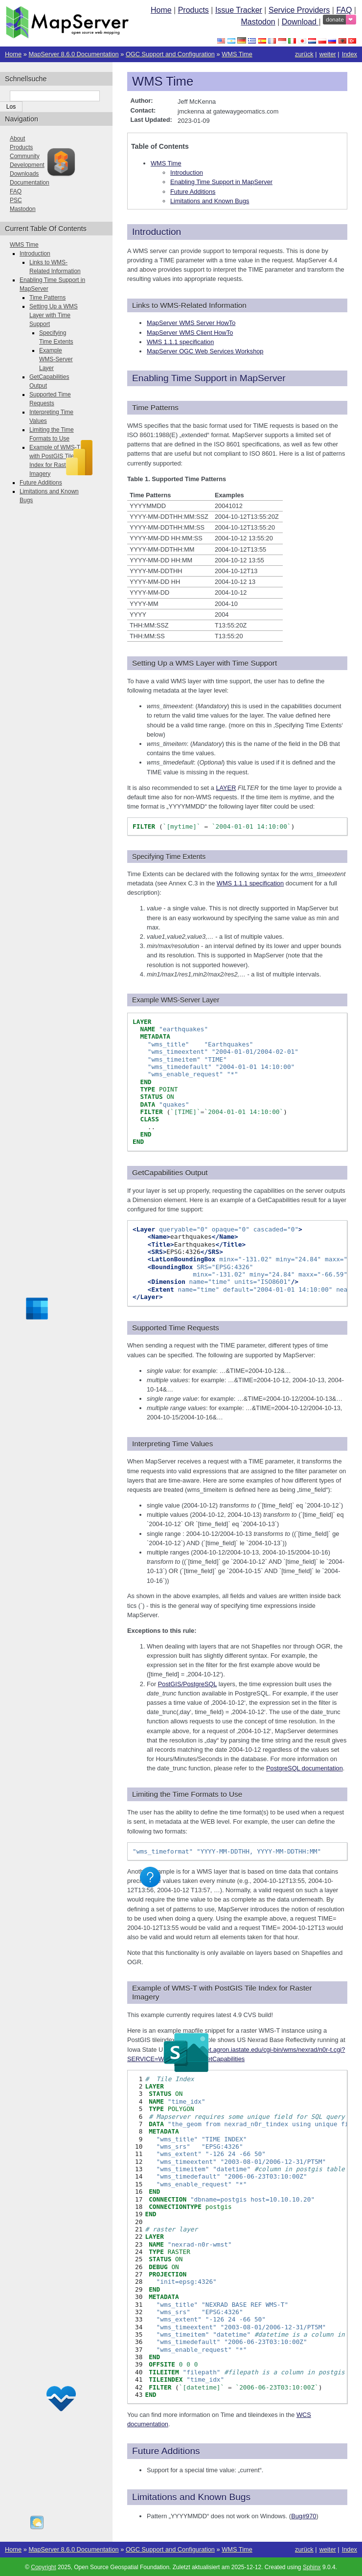  I want to click on open the calendar app, so click(37, 1308).